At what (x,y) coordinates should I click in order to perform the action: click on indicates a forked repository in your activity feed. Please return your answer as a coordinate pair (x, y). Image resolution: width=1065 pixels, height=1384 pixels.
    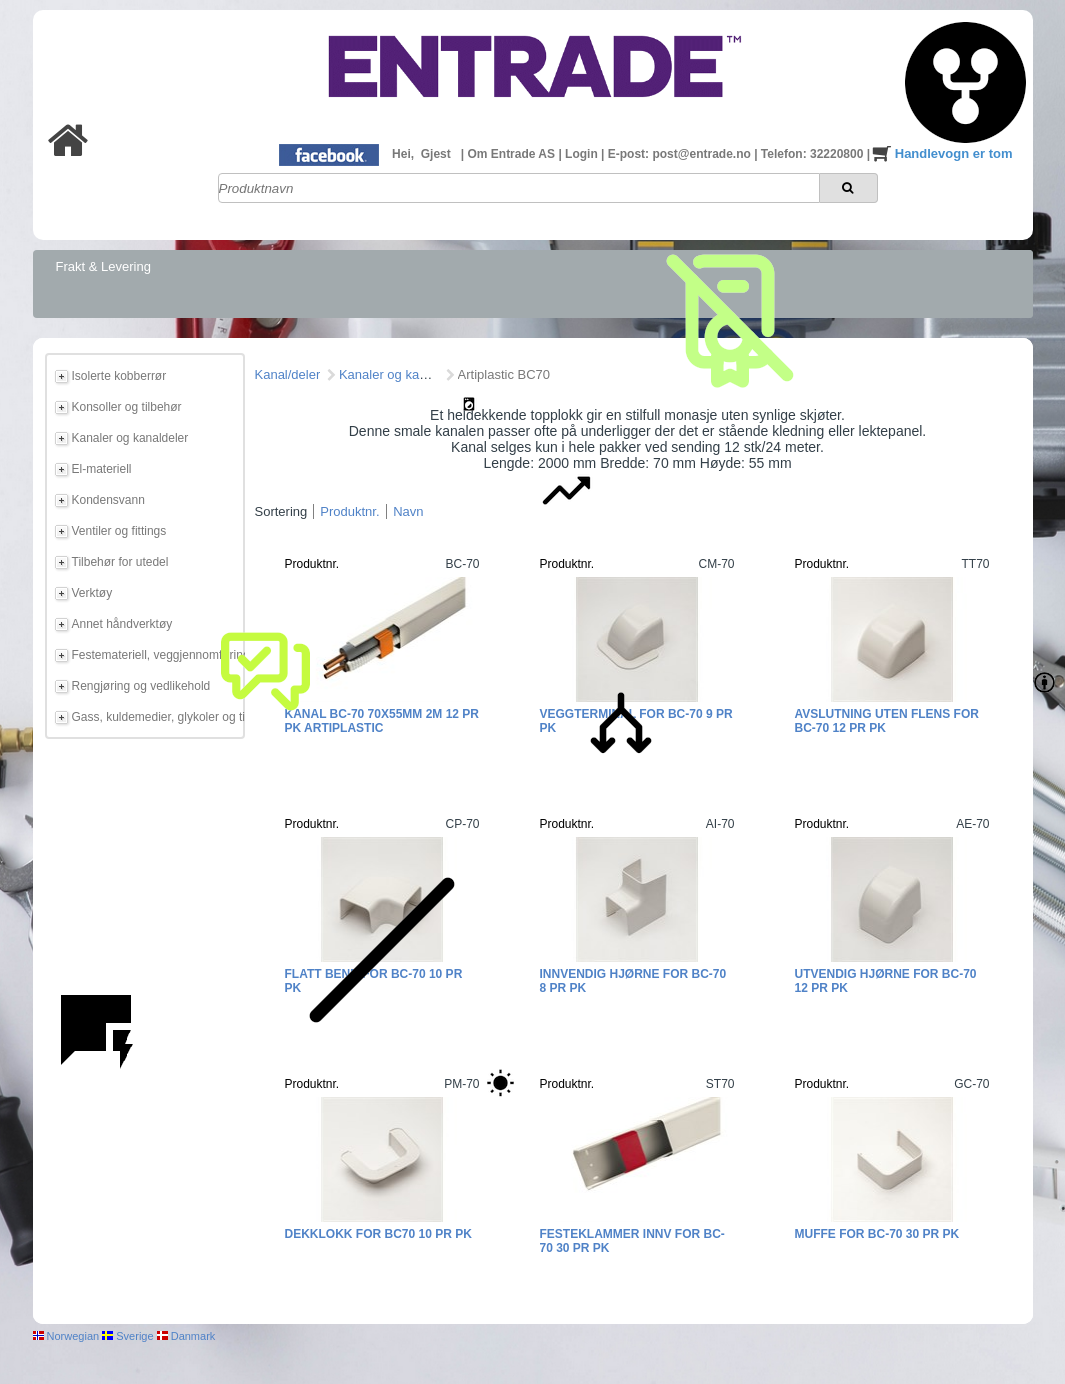
    Looking at the image, I should click on (965, 82).